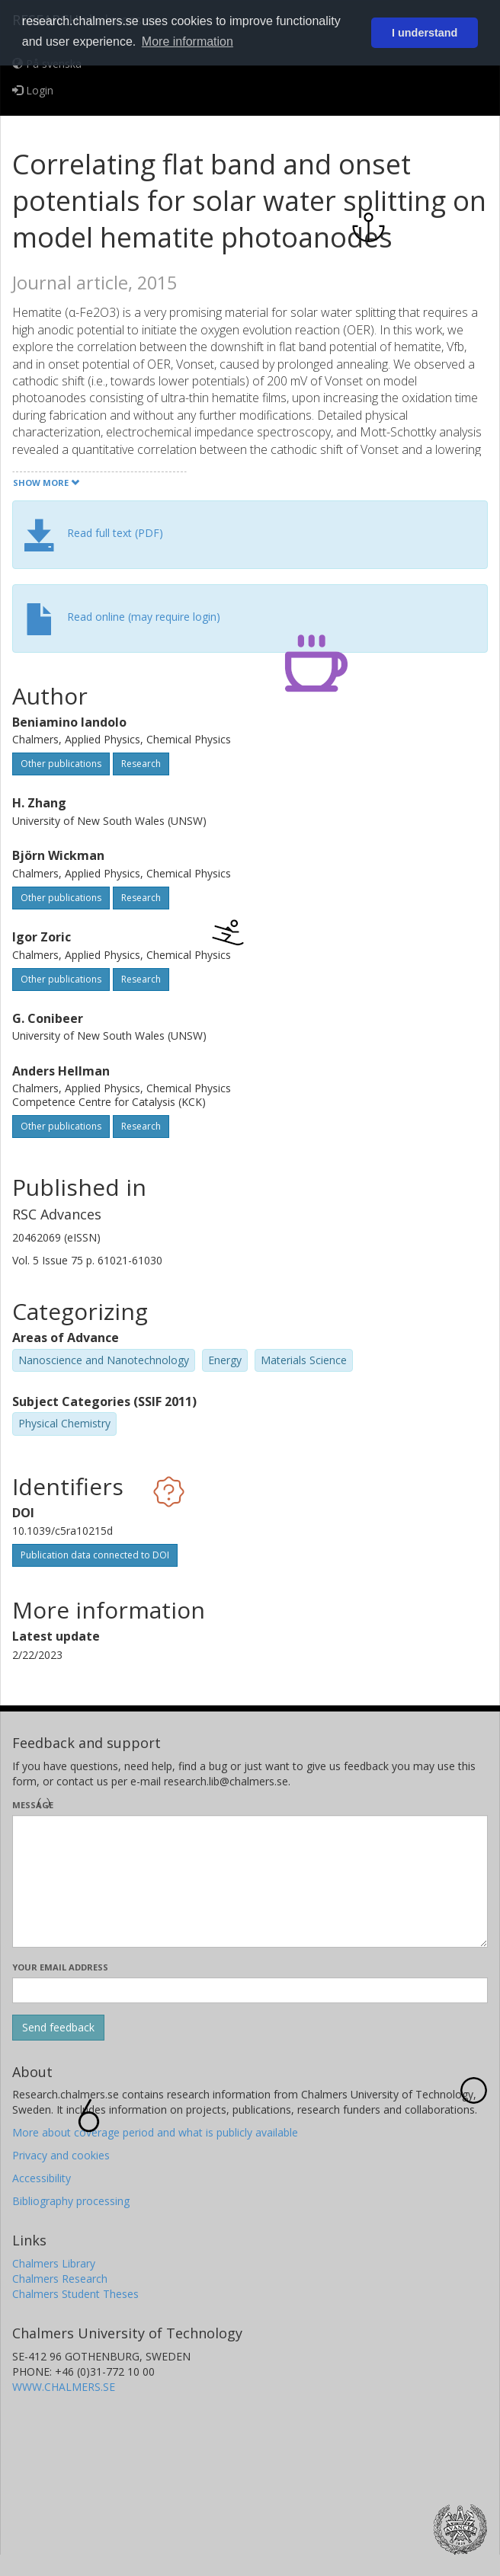 This screenshot has height=2576, width=500. What do you see at coordinates (88, 2115) in the screenshot?
I see `indicates the number six in a list or sequence` at bounding box center [88, 2115].